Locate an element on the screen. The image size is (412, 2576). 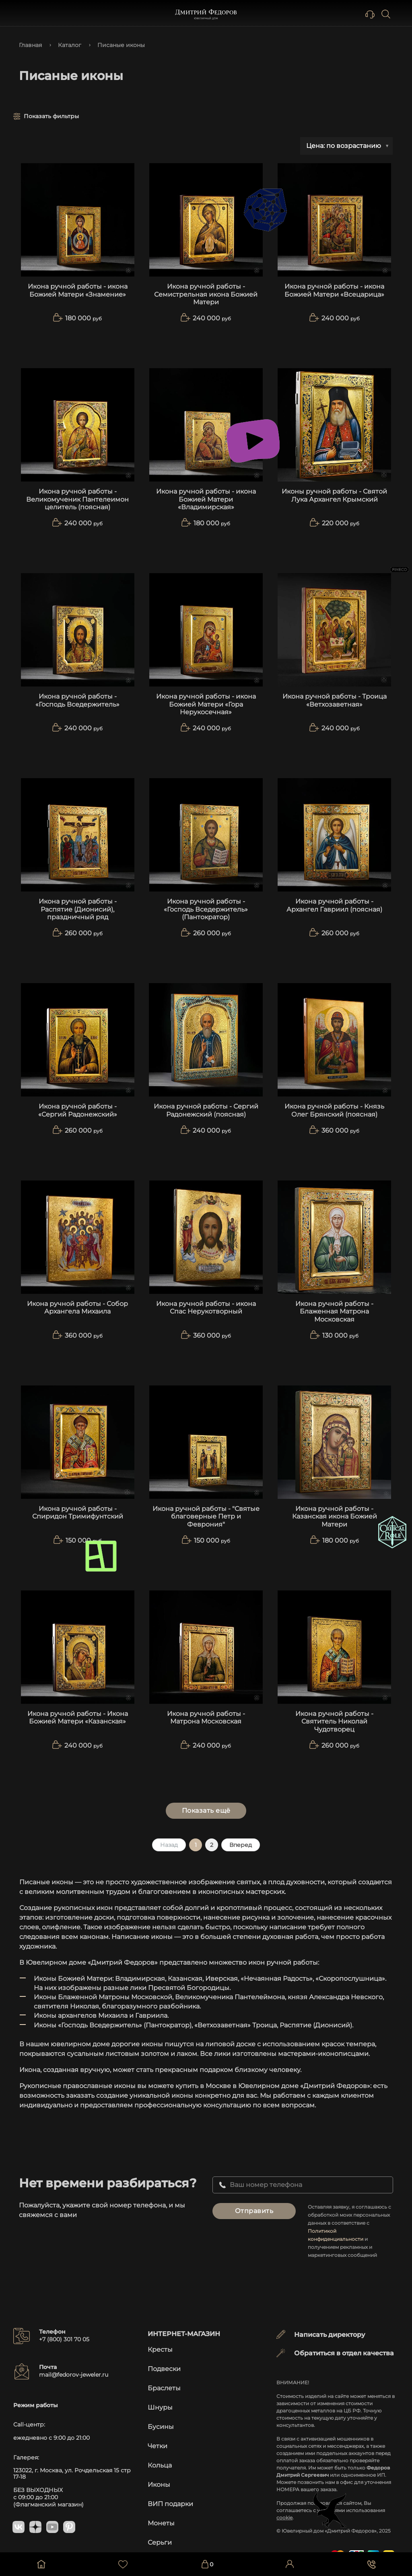
open YouTube Kids app is located at coordinates (253, 441).